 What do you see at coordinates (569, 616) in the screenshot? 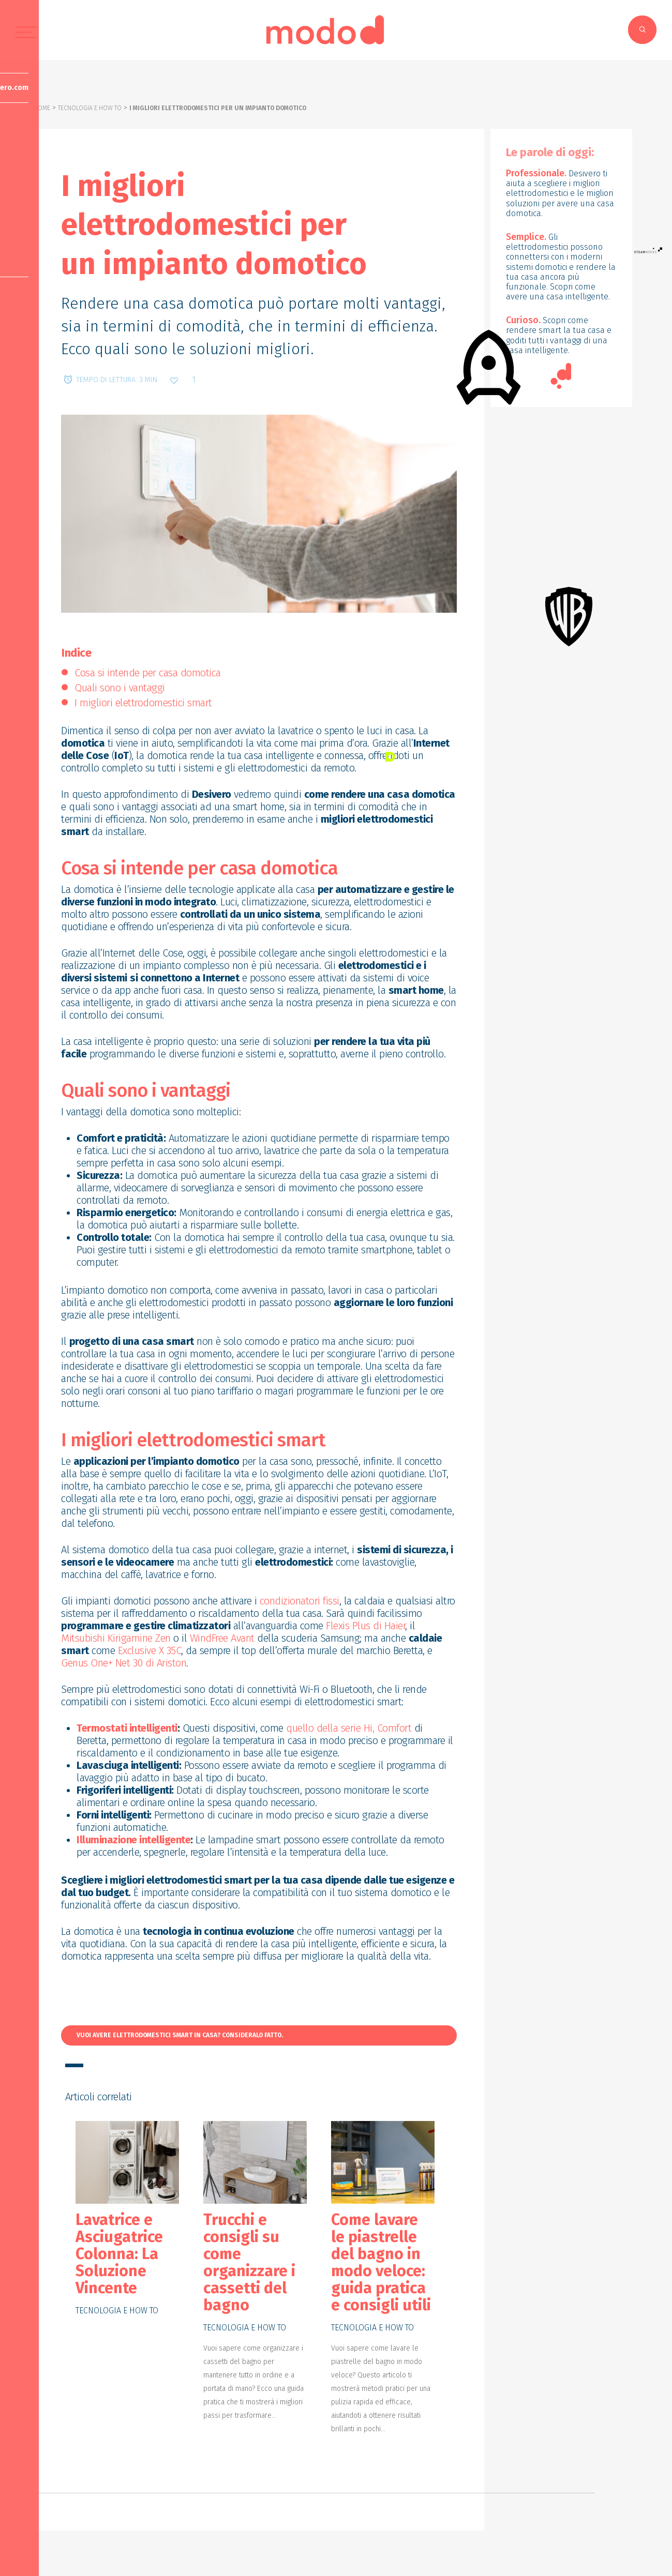
I see `warner bros. official logo` at bounding box center [569, 616].